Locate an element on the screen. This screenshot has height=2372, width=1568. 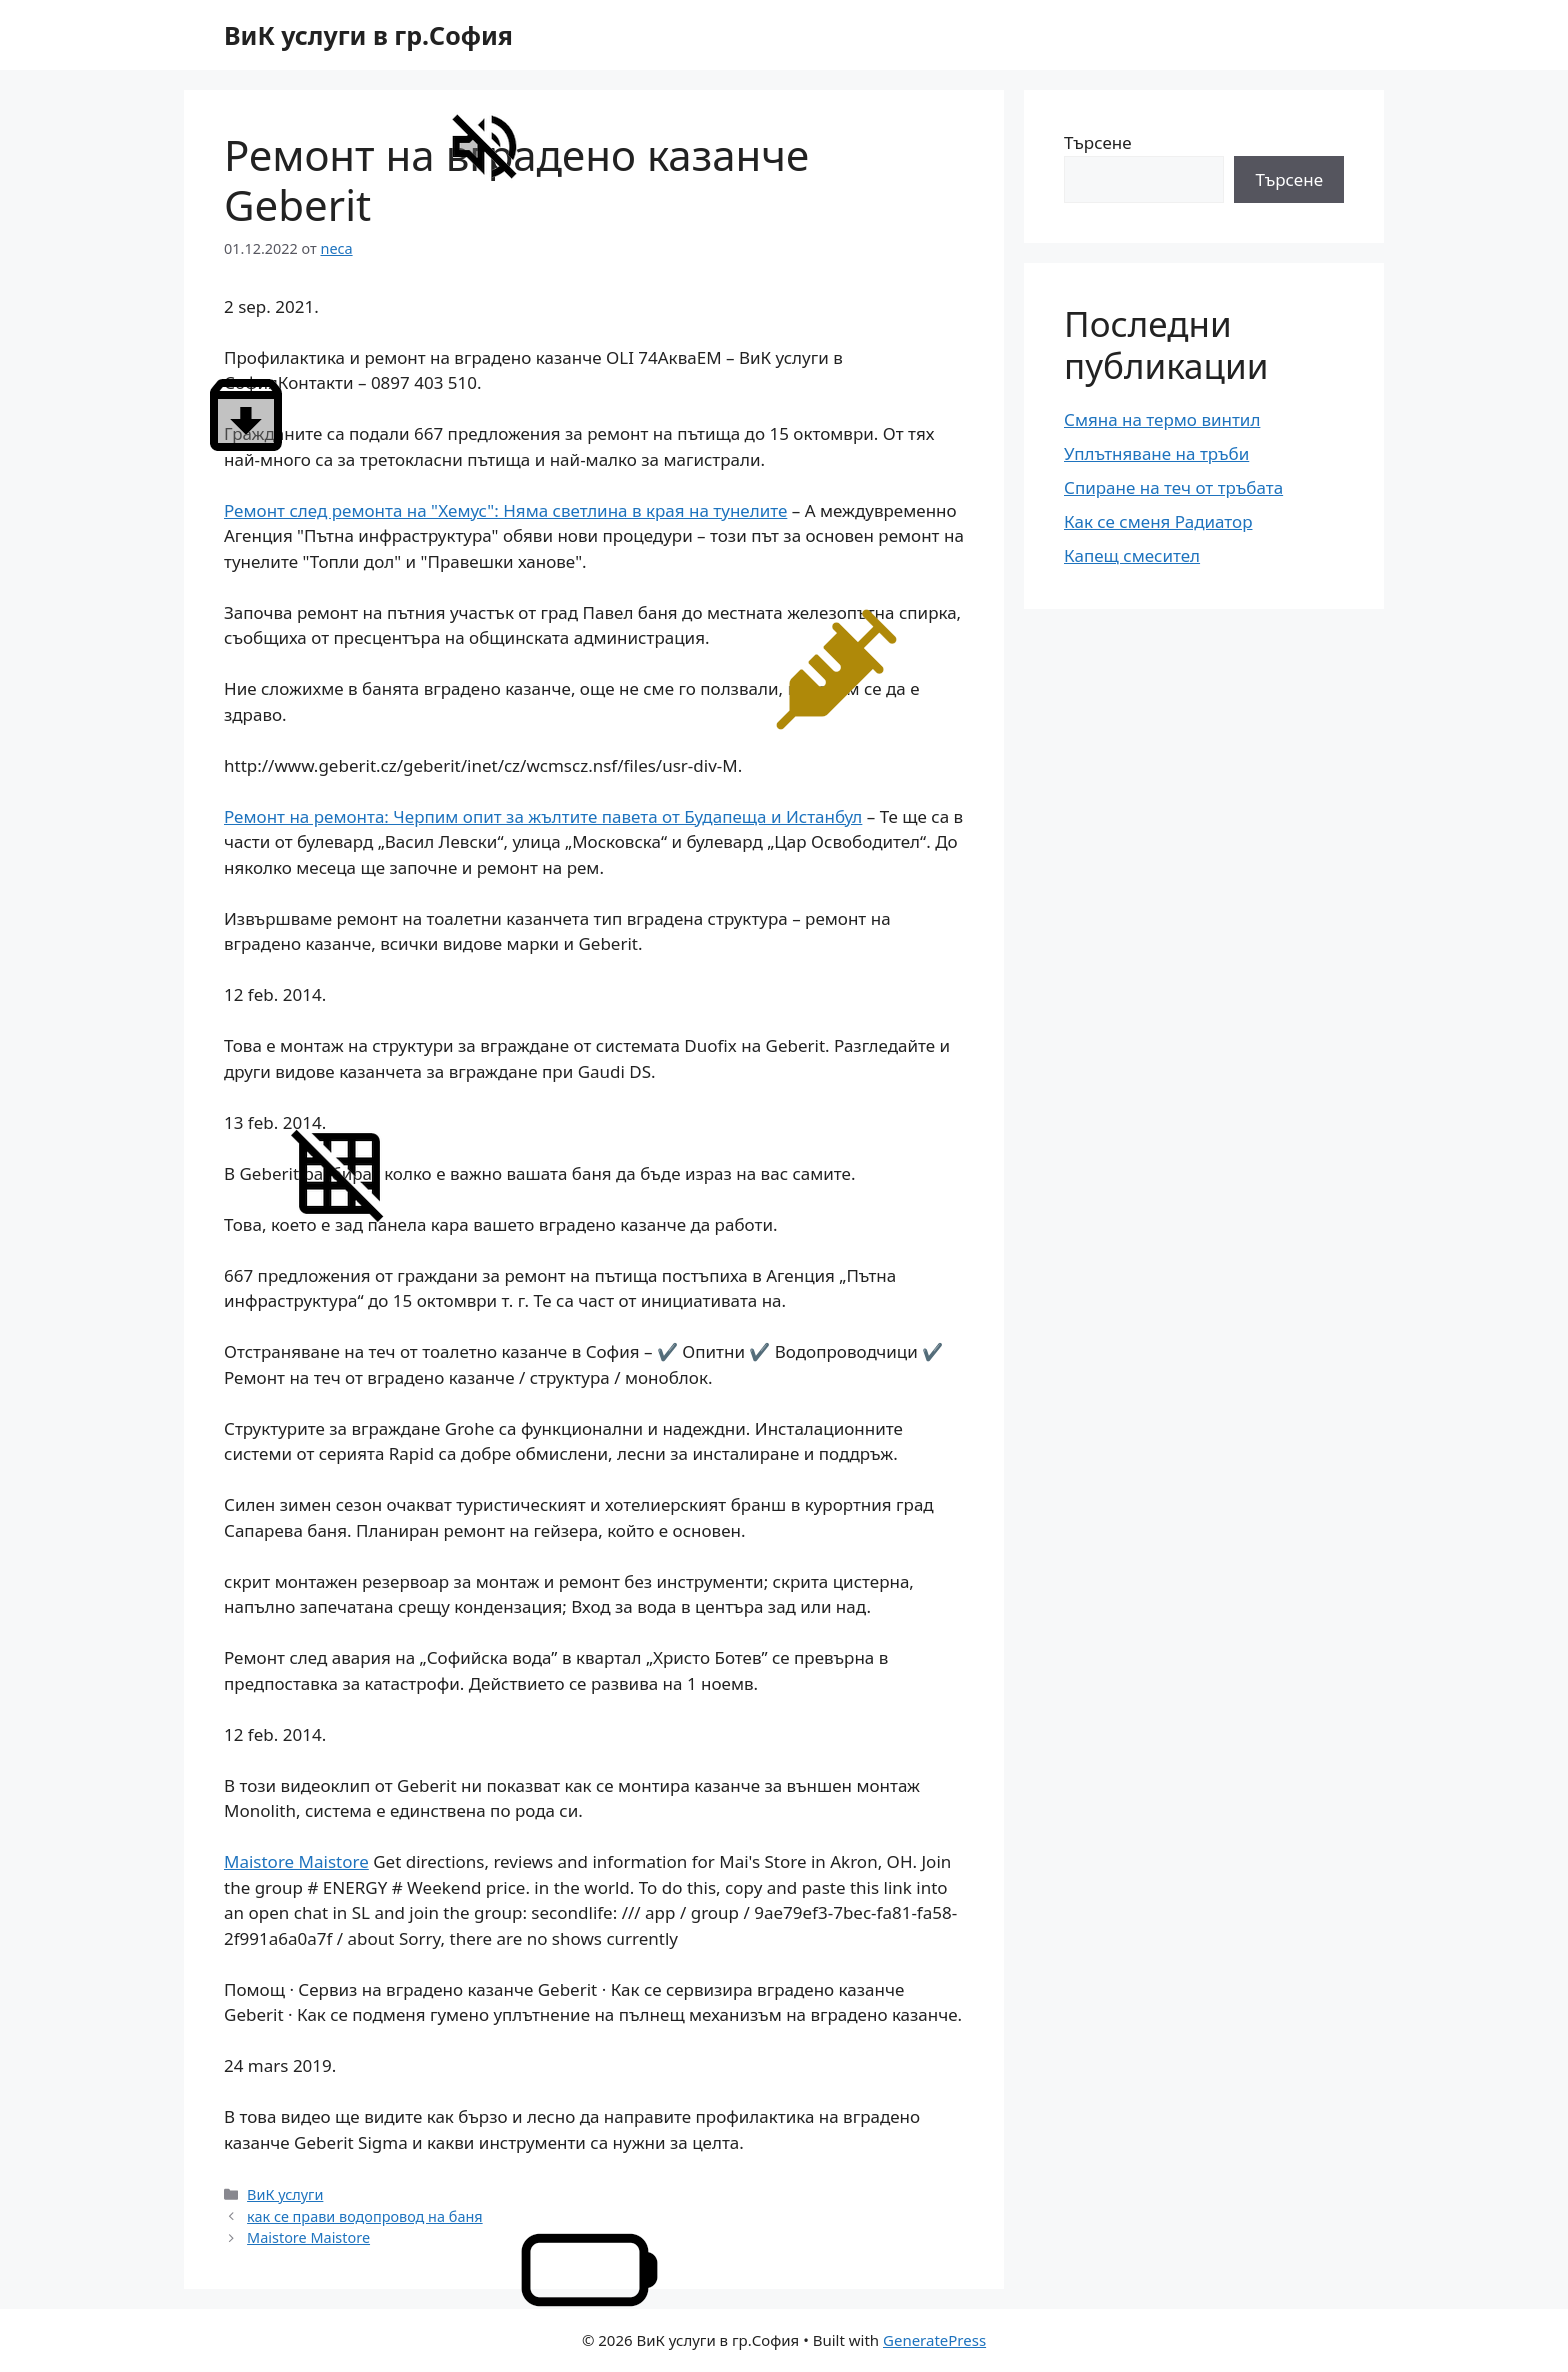
archive selected items is located at coordinates (246, 415).